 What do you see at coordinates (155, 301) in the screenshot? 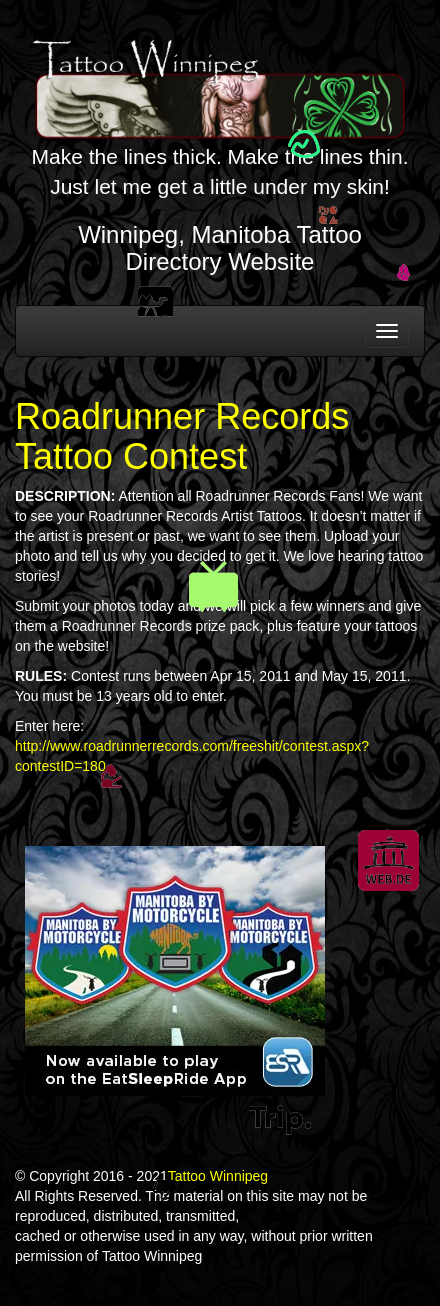
I see `OCaml programming language logo` at bounding box center [155, 301].